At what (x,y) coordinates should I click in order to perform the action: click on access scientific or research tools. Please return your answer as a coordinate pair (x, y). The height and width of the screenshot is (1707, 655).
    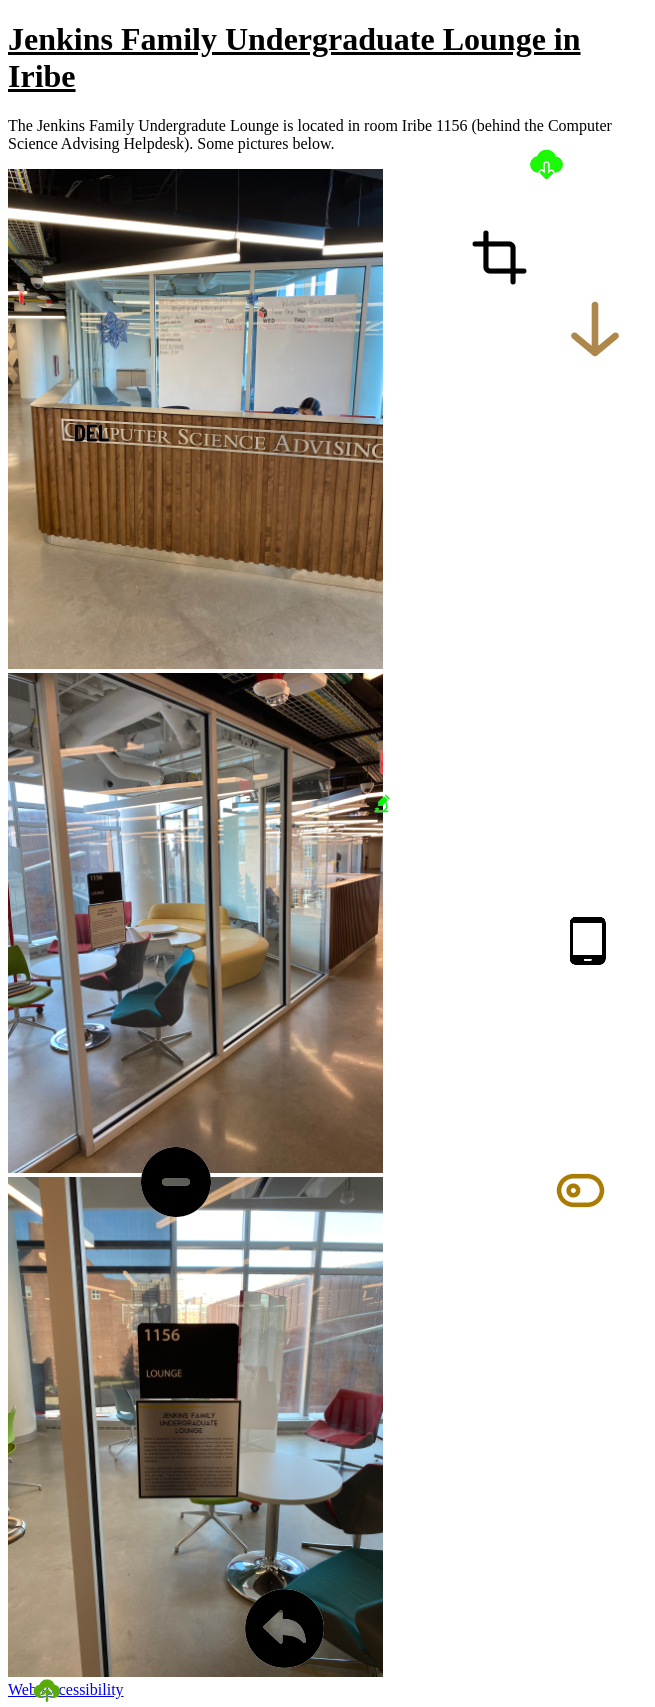
    Looking at the image, I should click on (381, 803).